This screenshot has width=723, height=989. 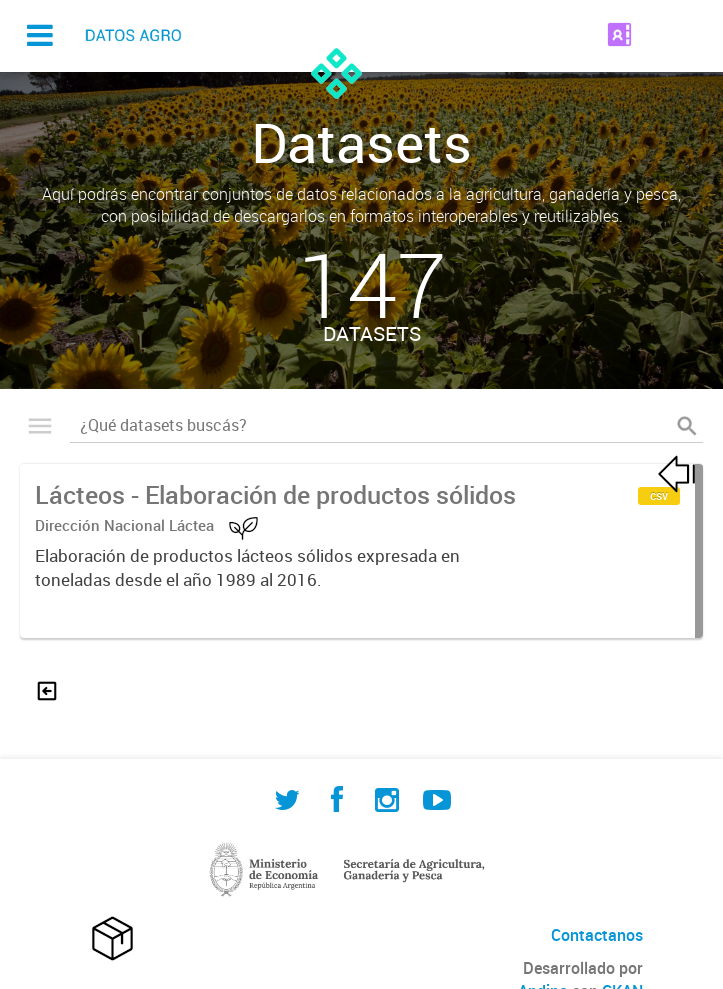 What do you see at coordinates (47, 691) in the screenshot?
I see `go back to the previous screen` at bounding box center [47, 691].